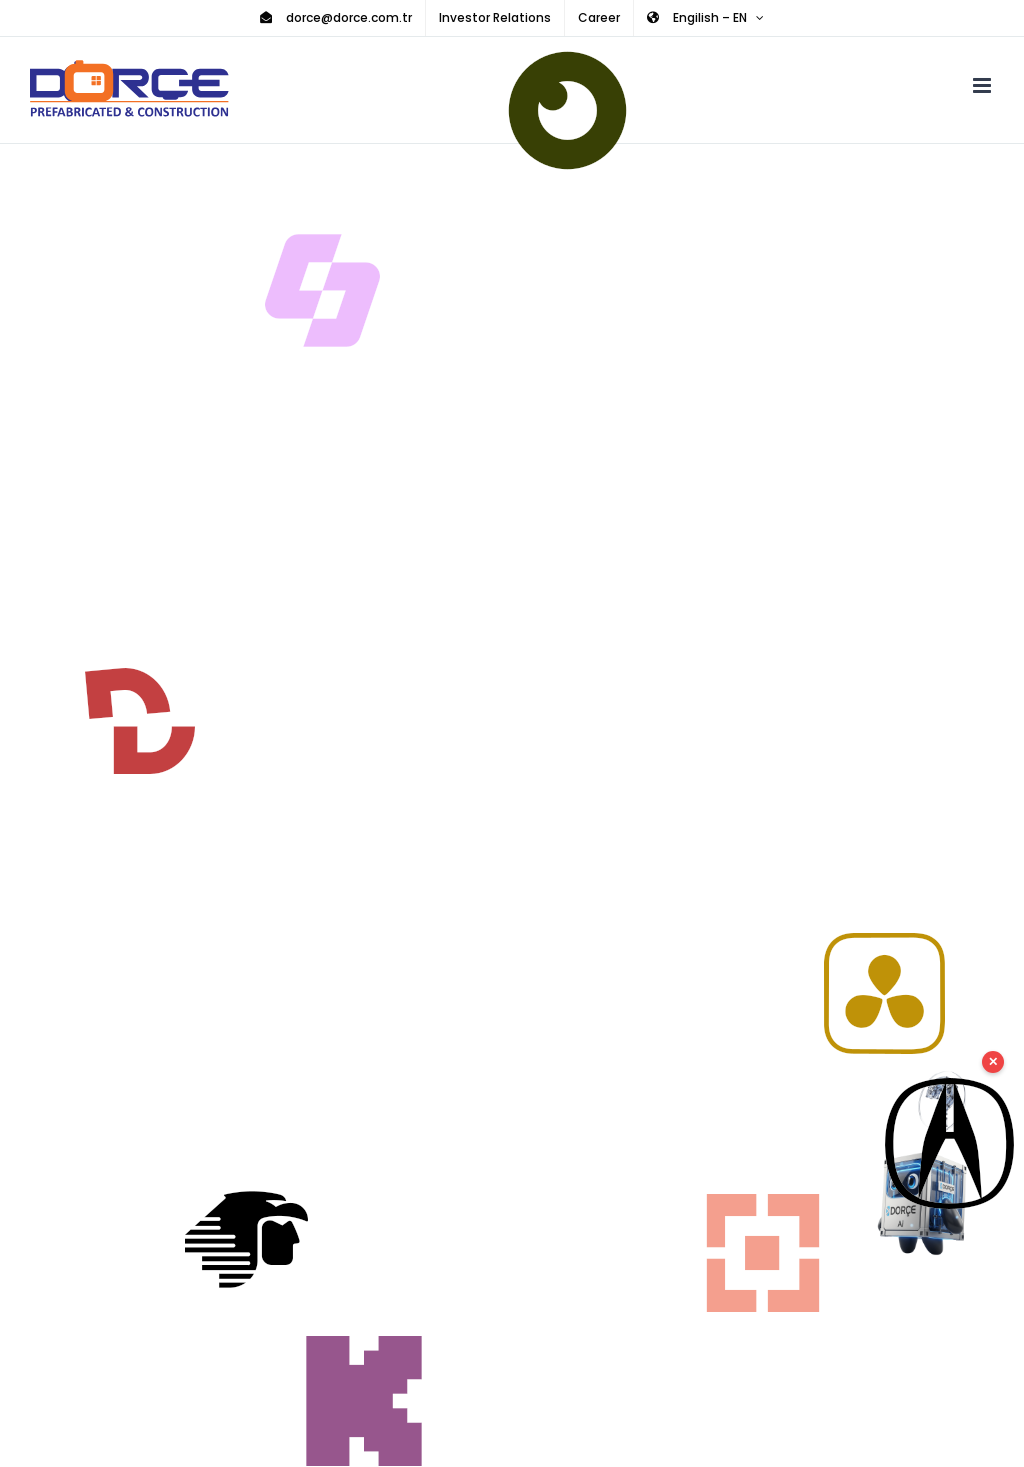 This screenshot has height=1467, width=1024. Describe the element at coordinates (140, 721) in the screenshot. I see `open Decap CMS dashboard` at that location.